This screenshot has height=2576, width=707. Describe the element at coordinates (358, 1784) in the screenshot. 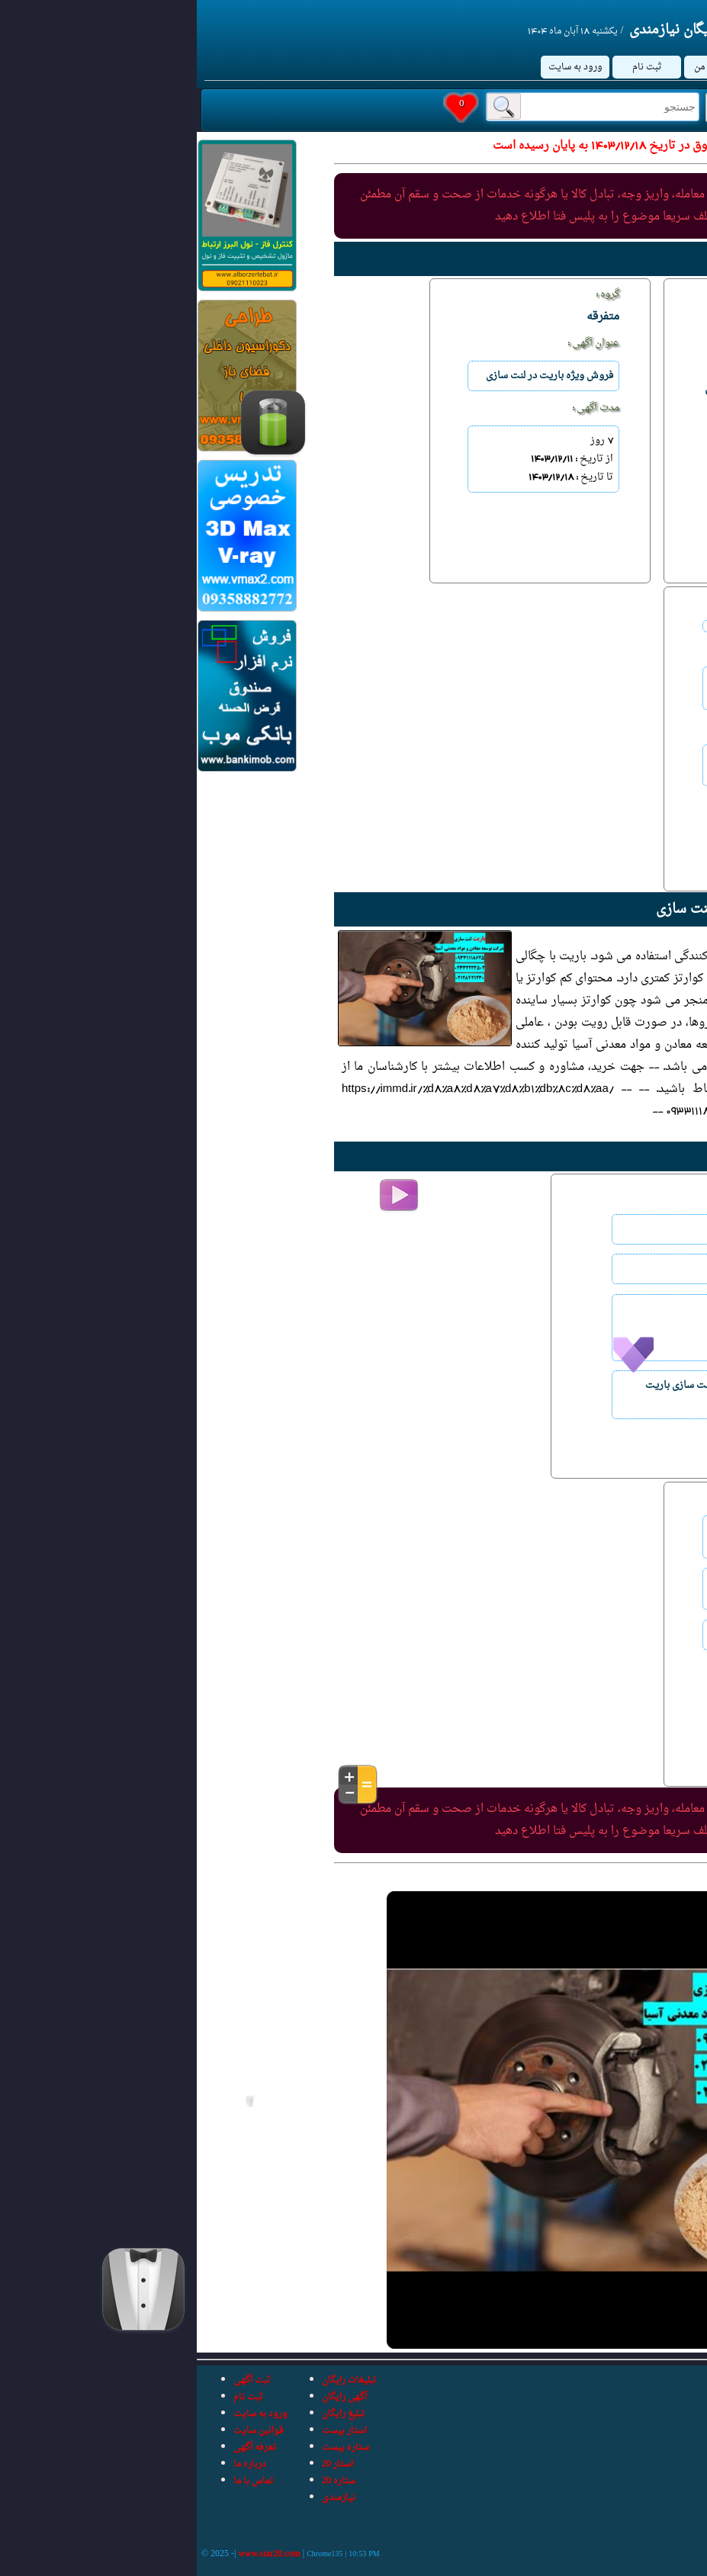

I see `open the calculator app` at that location.